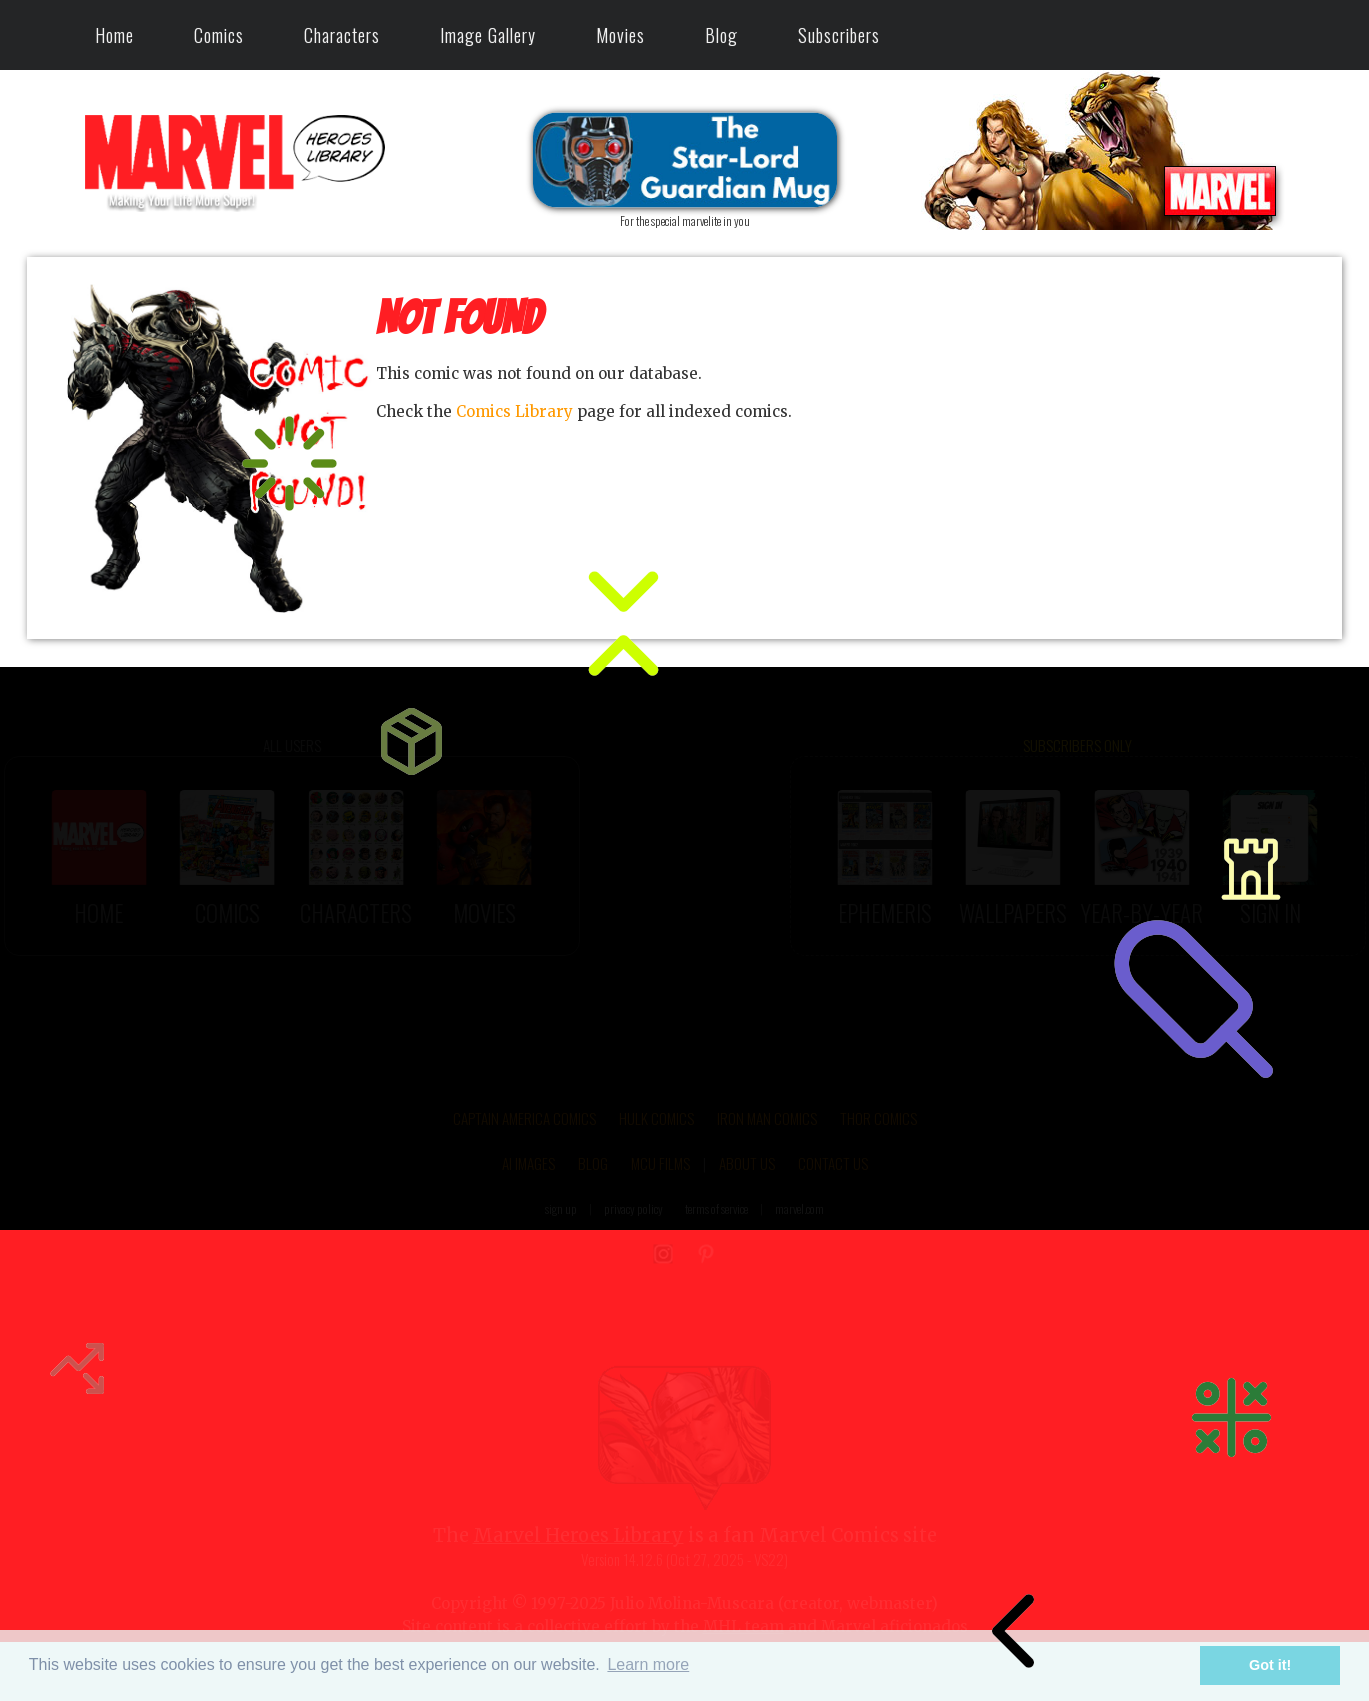 The height and width of the screenshot is (1701, 1369). Describe the element at coordinates (289, 463) in the screenshot. I see `loading content in progress` at that location.